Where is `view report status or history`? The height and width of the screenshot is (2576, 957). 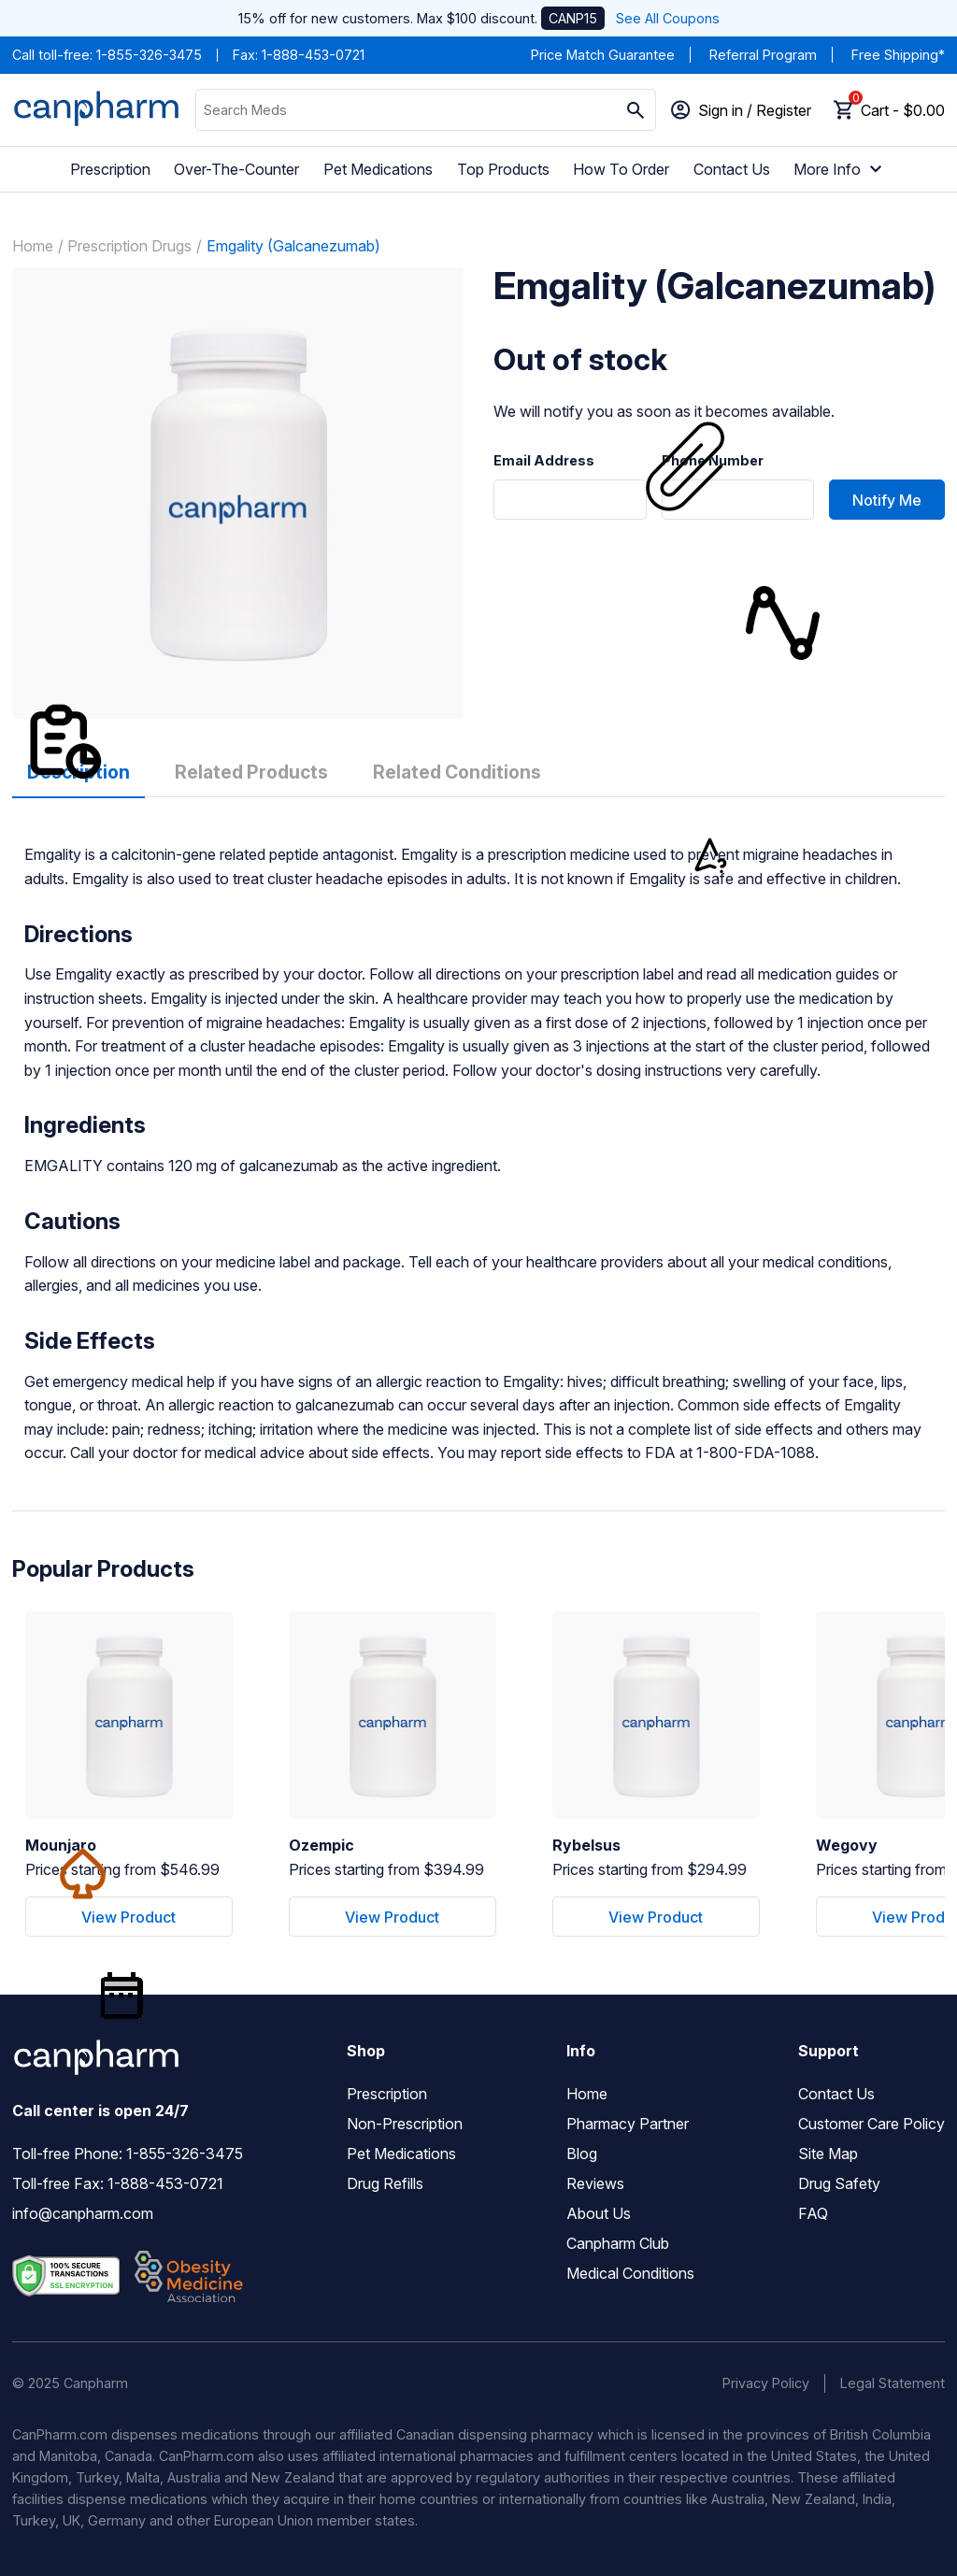
view report status or history is located at coordinates (62, 739).